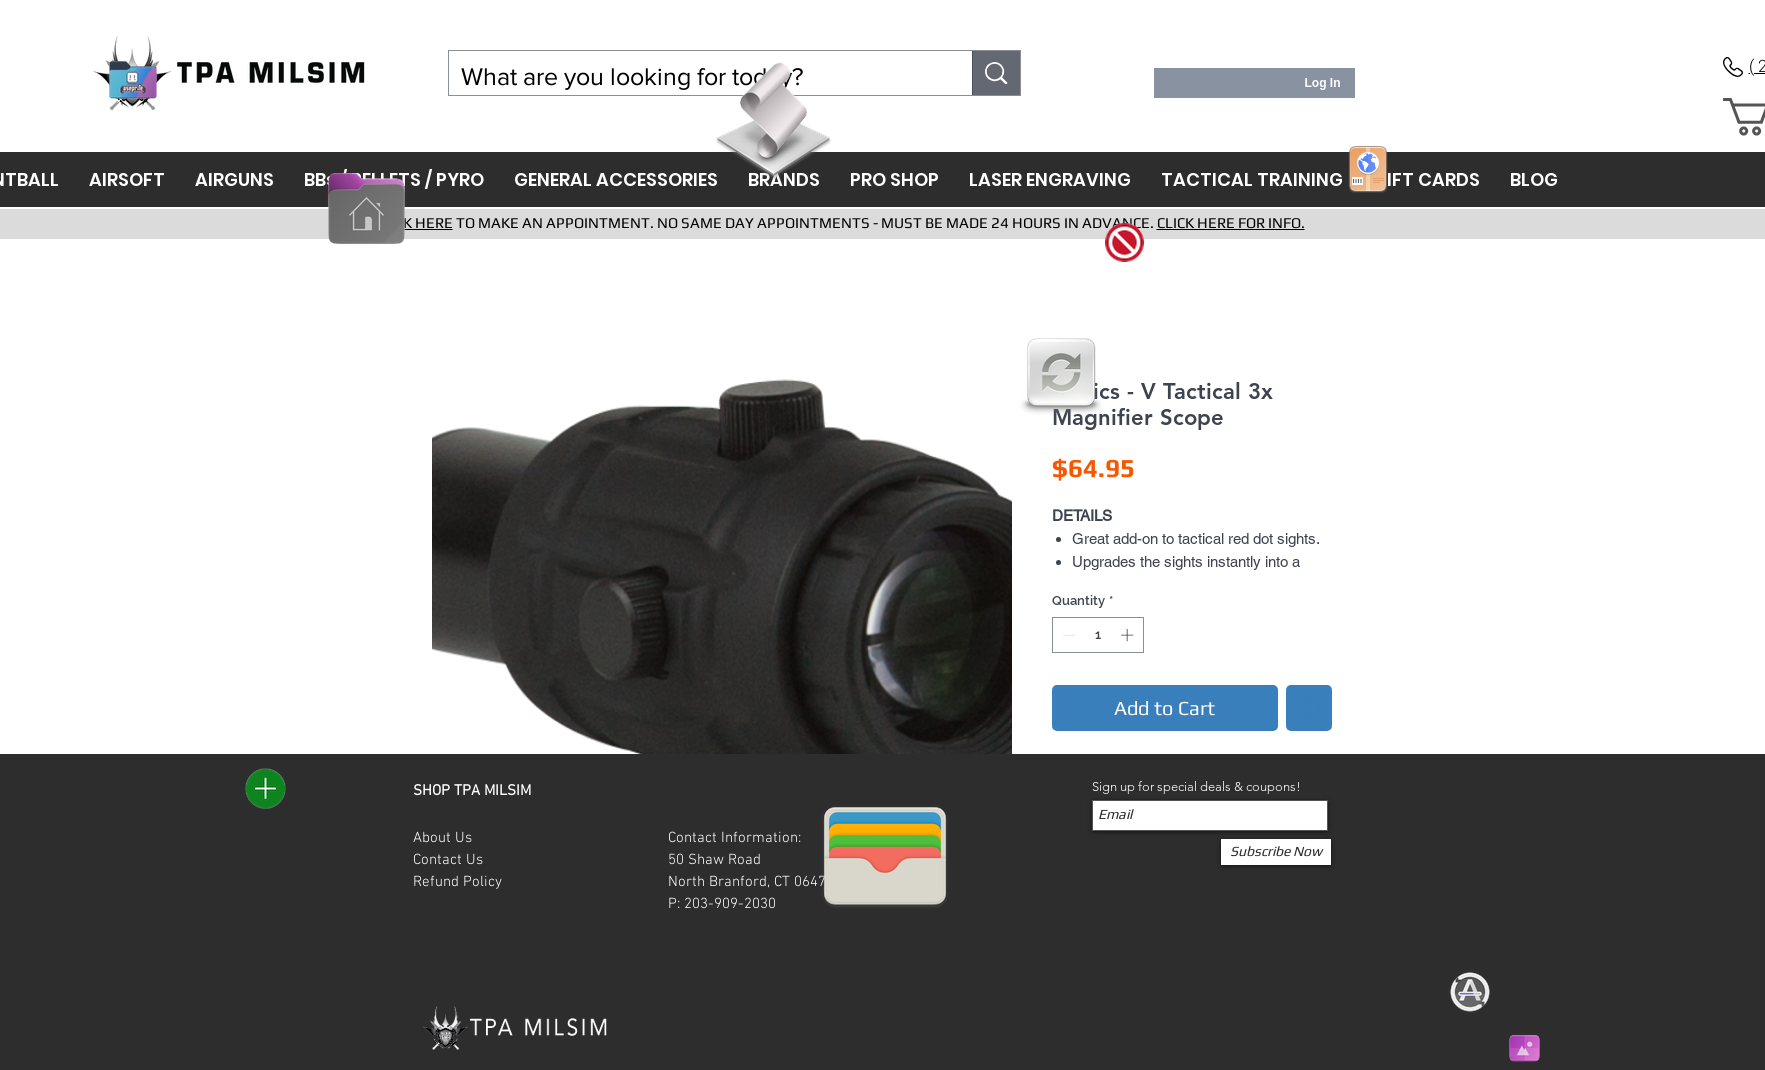 This screenshot has height=1070, width=1765. I want to click on open folder containing aseprite project files, so click(133, 81).